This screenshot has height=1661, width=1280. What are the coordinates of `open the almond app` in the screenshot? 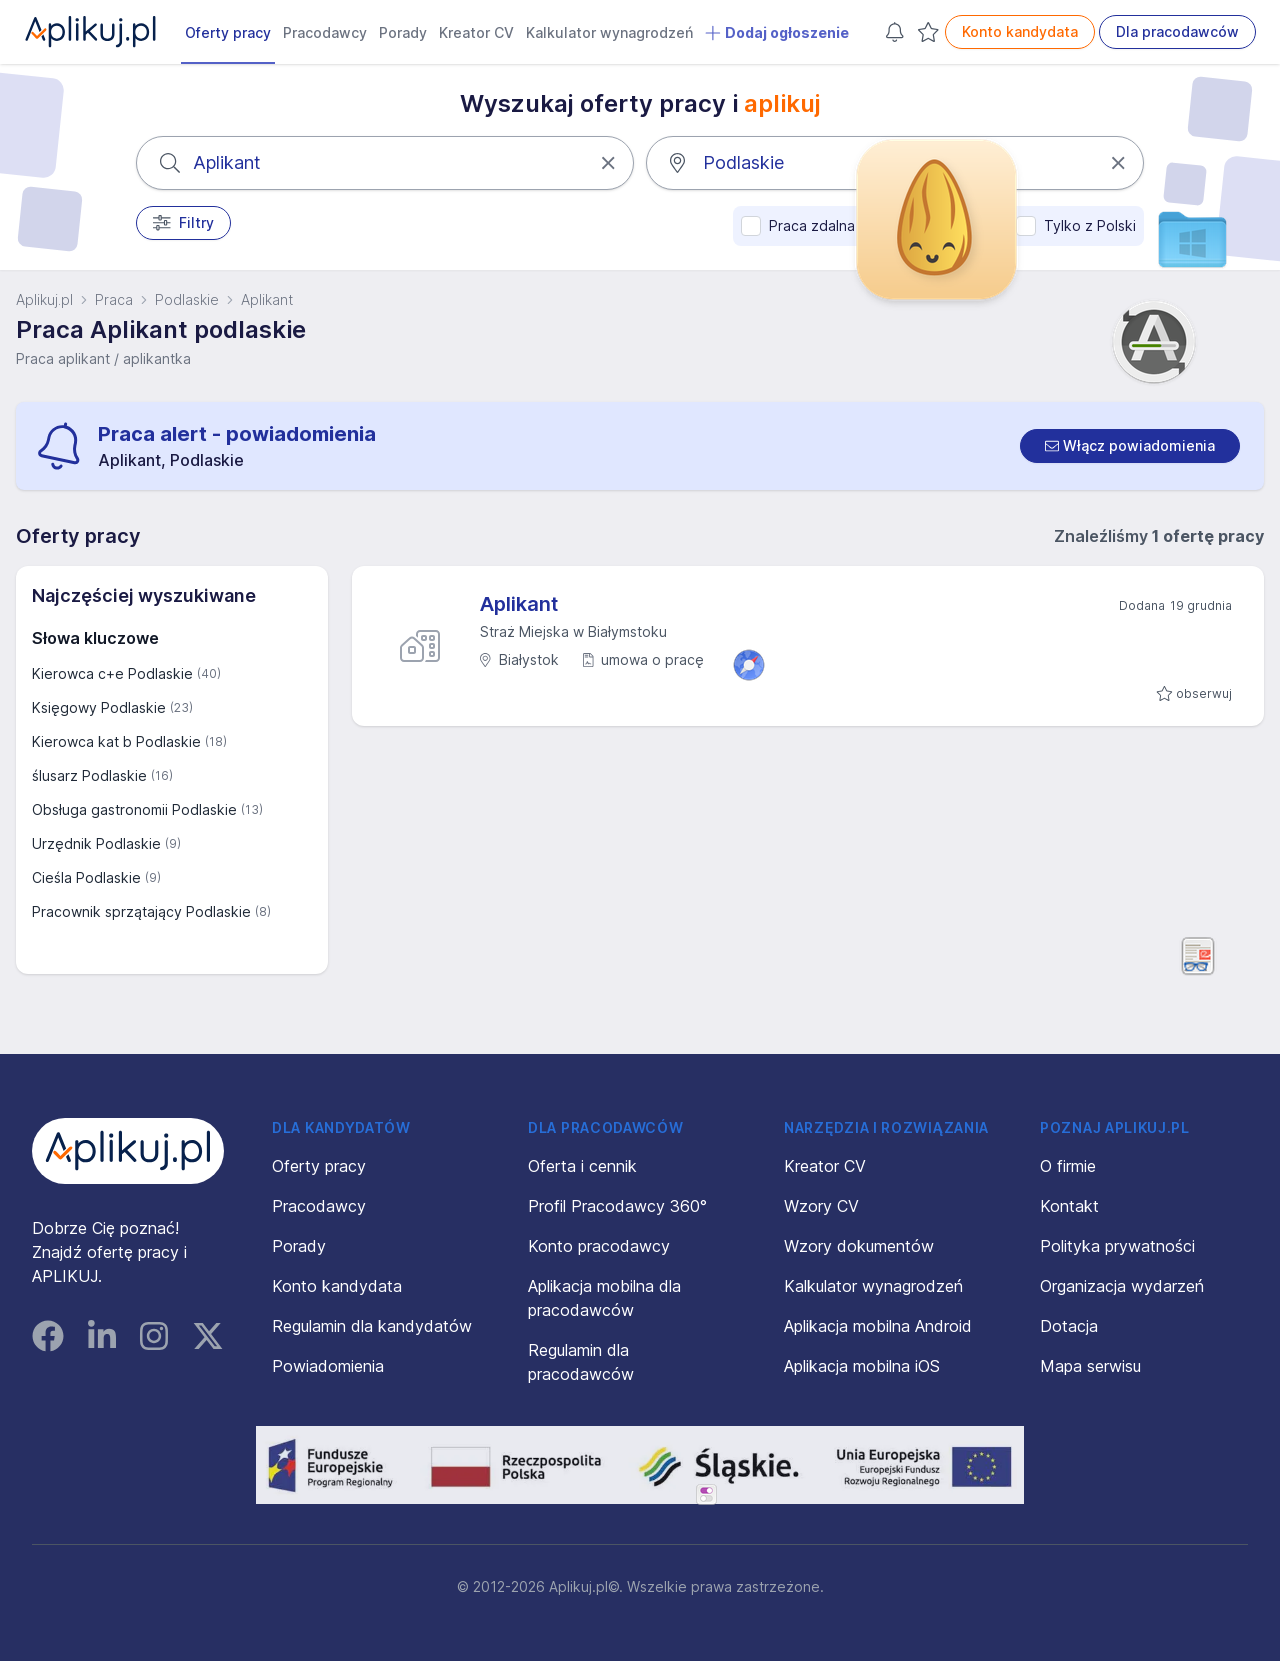 It's located at (936, 219).